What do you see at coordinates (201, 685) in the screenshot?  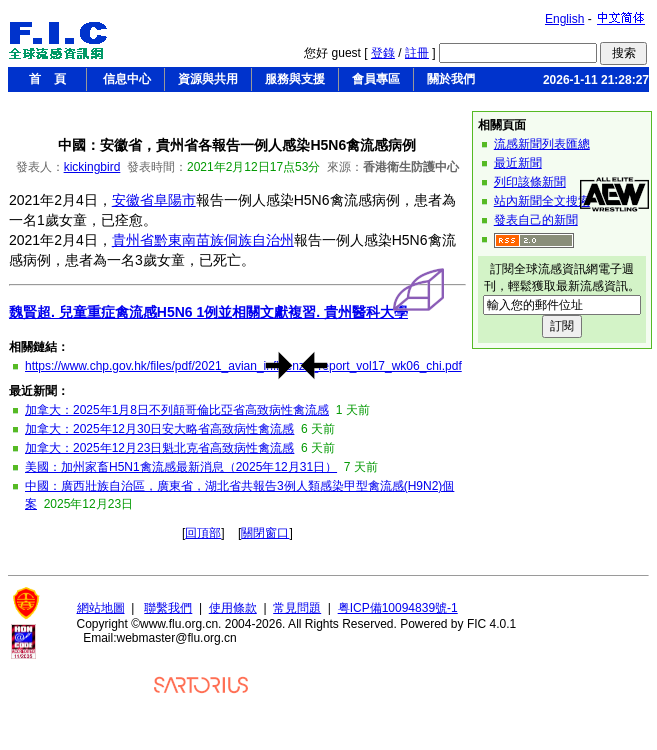 I see `Sartorius company logo` at bounding box center [201, 685].